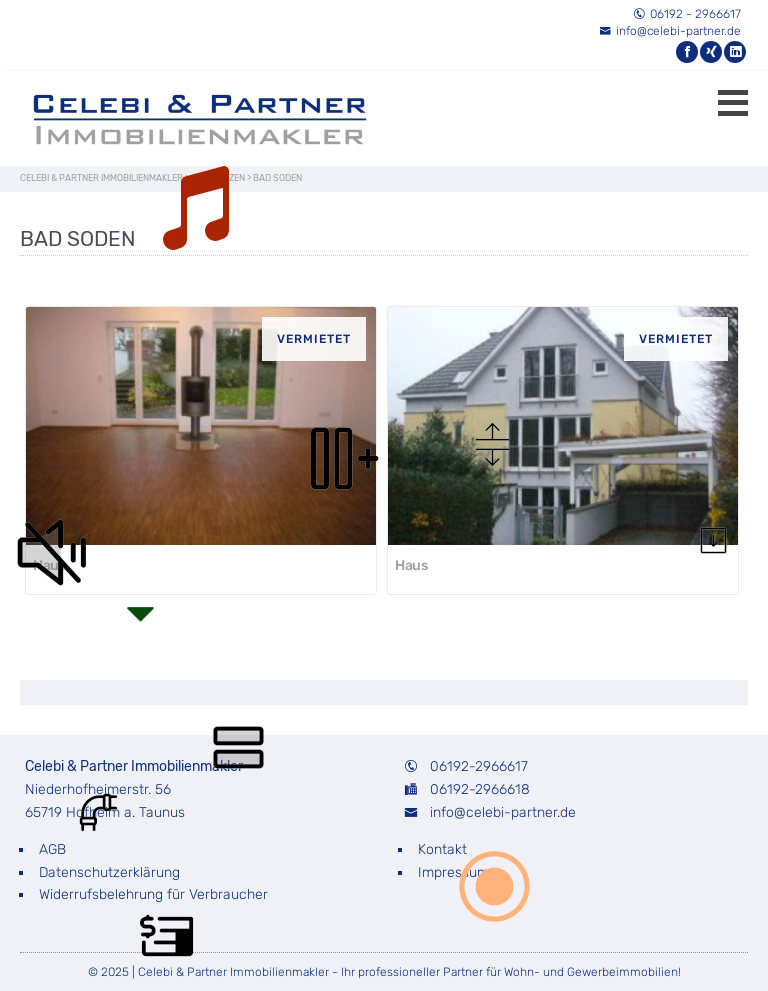 The height and width of the screenshot is (991, 768). What do you see at coordinates (140, 614) in the screenshot?
I see `expand a dropdown menu` at bounding box center [140, 614].